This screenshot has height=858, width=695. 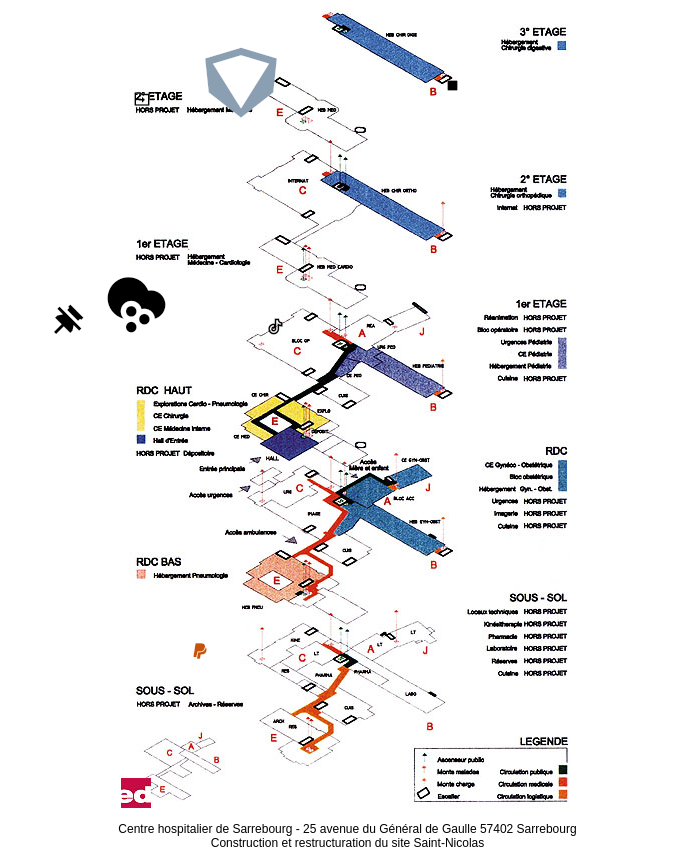 I want to click on open the tiktok app, so click(x=275, y=326).